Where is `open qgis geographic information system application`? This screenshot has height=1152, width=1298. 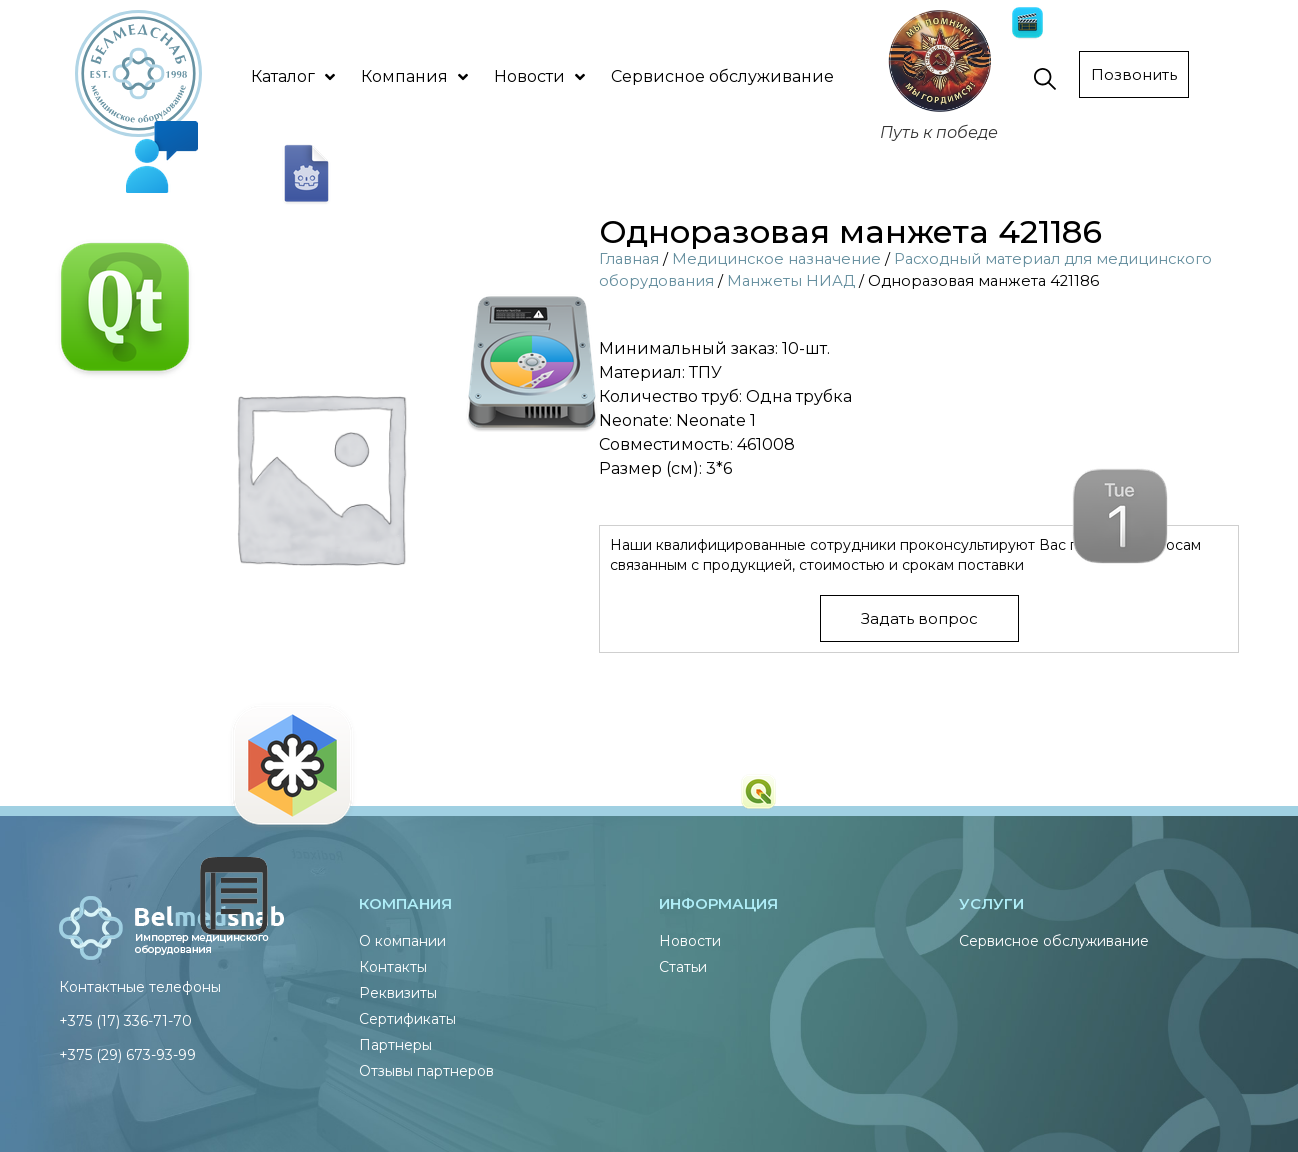 open qgis geographic information system application is located at coordinates (758, 791).